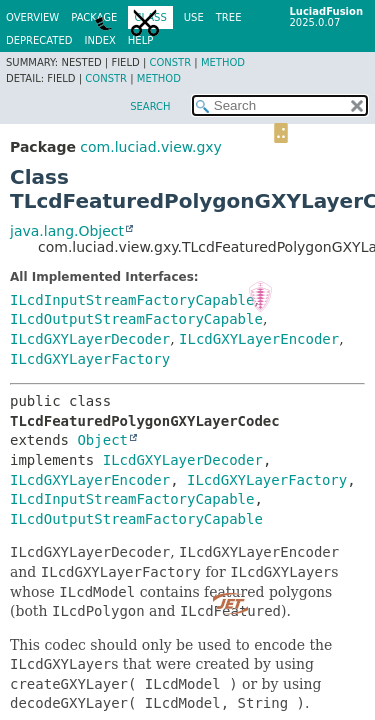 This screenshot has height=720, width=375. I want to click on visit the Koenigsegg website or app, so click(260, 296).